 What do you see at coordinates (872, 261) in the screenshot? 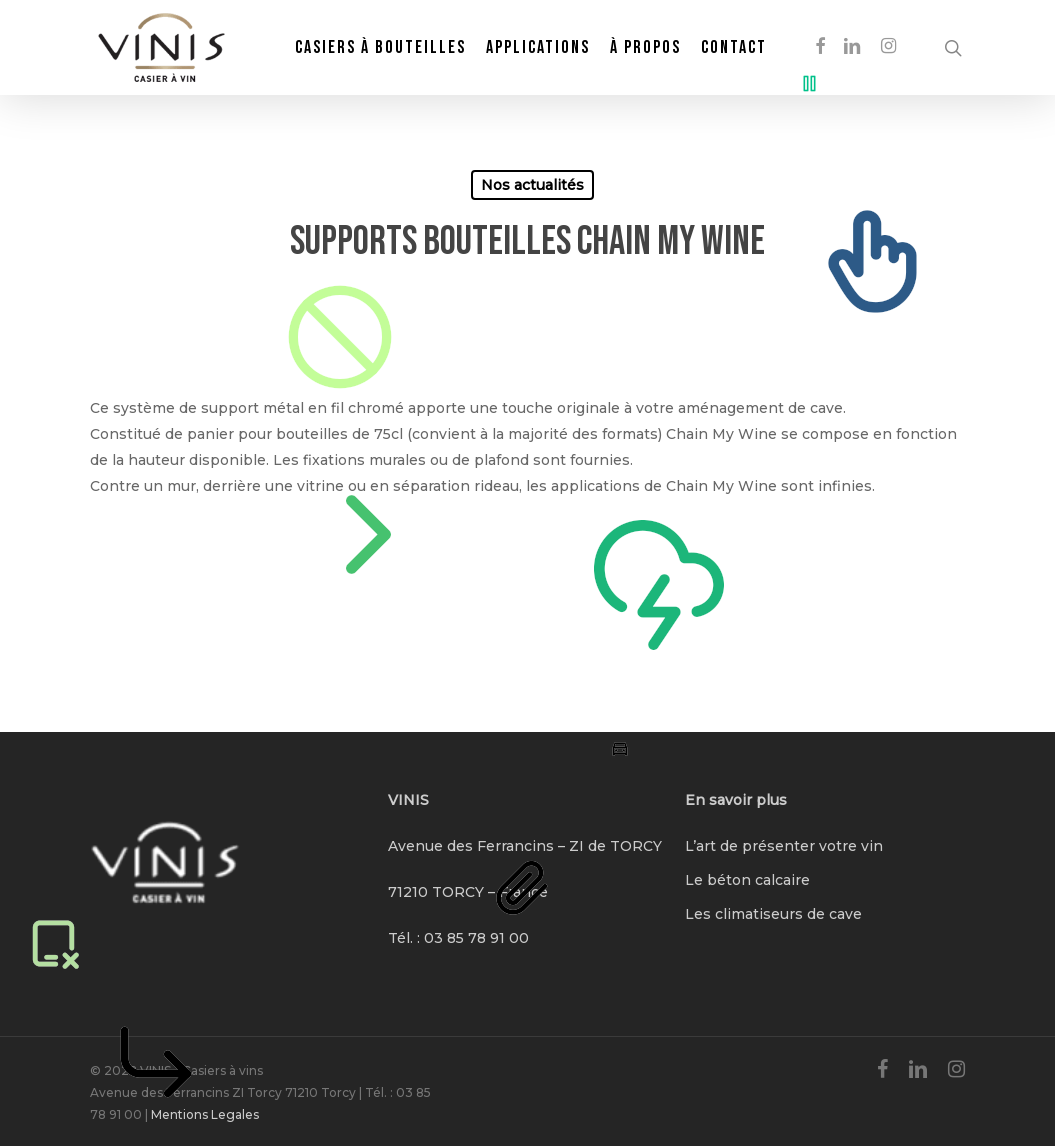
I see `tap or click to interact` at bounding box center [872, 261].